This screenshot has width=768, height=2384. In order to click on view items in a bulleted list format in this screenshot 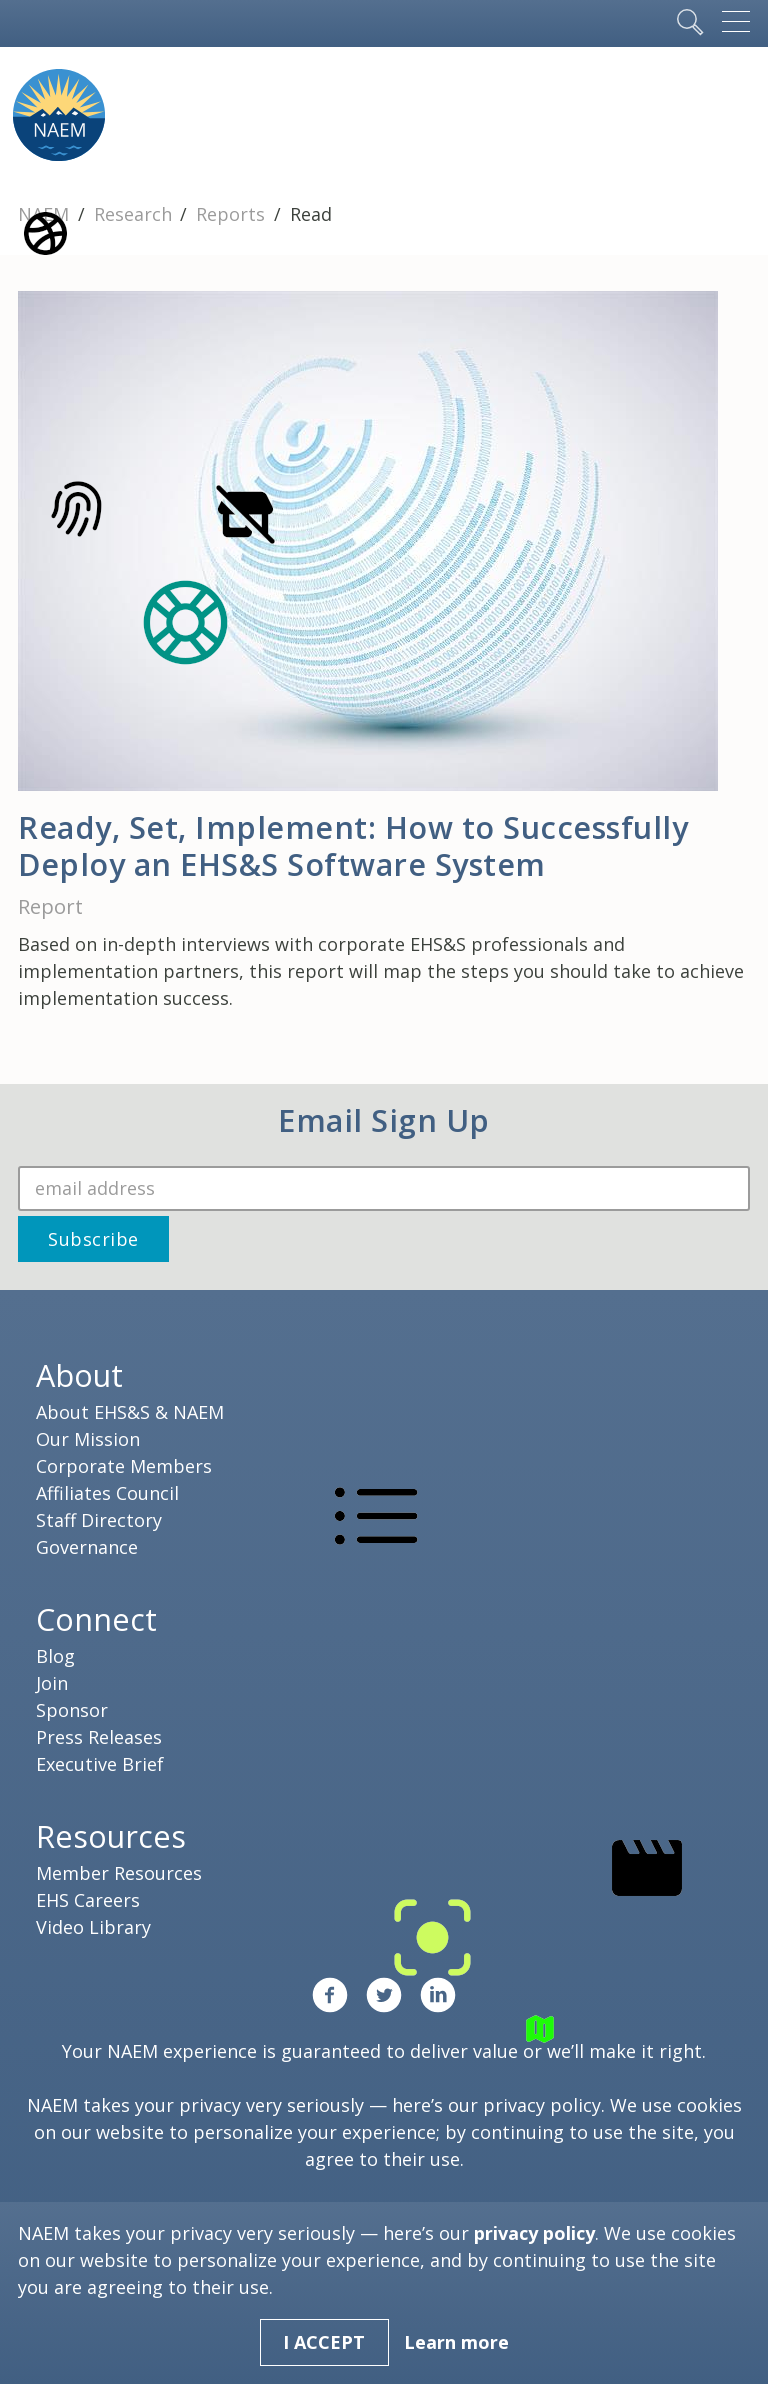, I will do `click(377, 1516)`.